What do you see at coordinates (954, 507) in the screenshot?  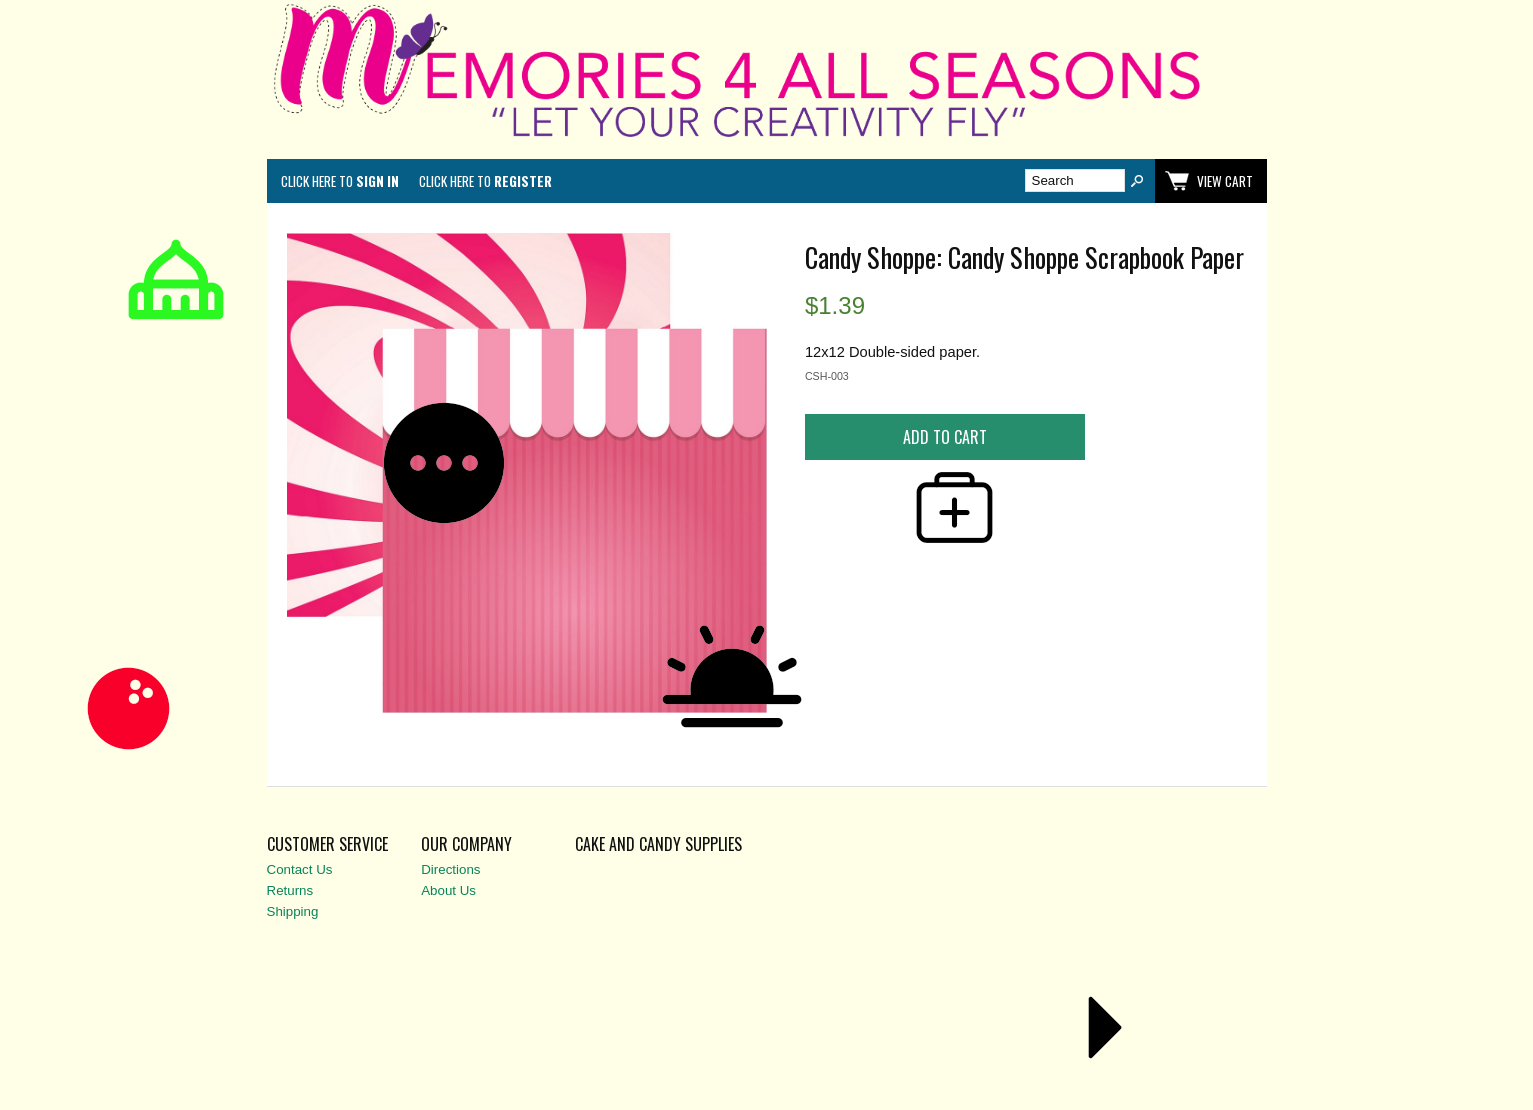 I see `access health or medical features` at bounding box center [954, 507].